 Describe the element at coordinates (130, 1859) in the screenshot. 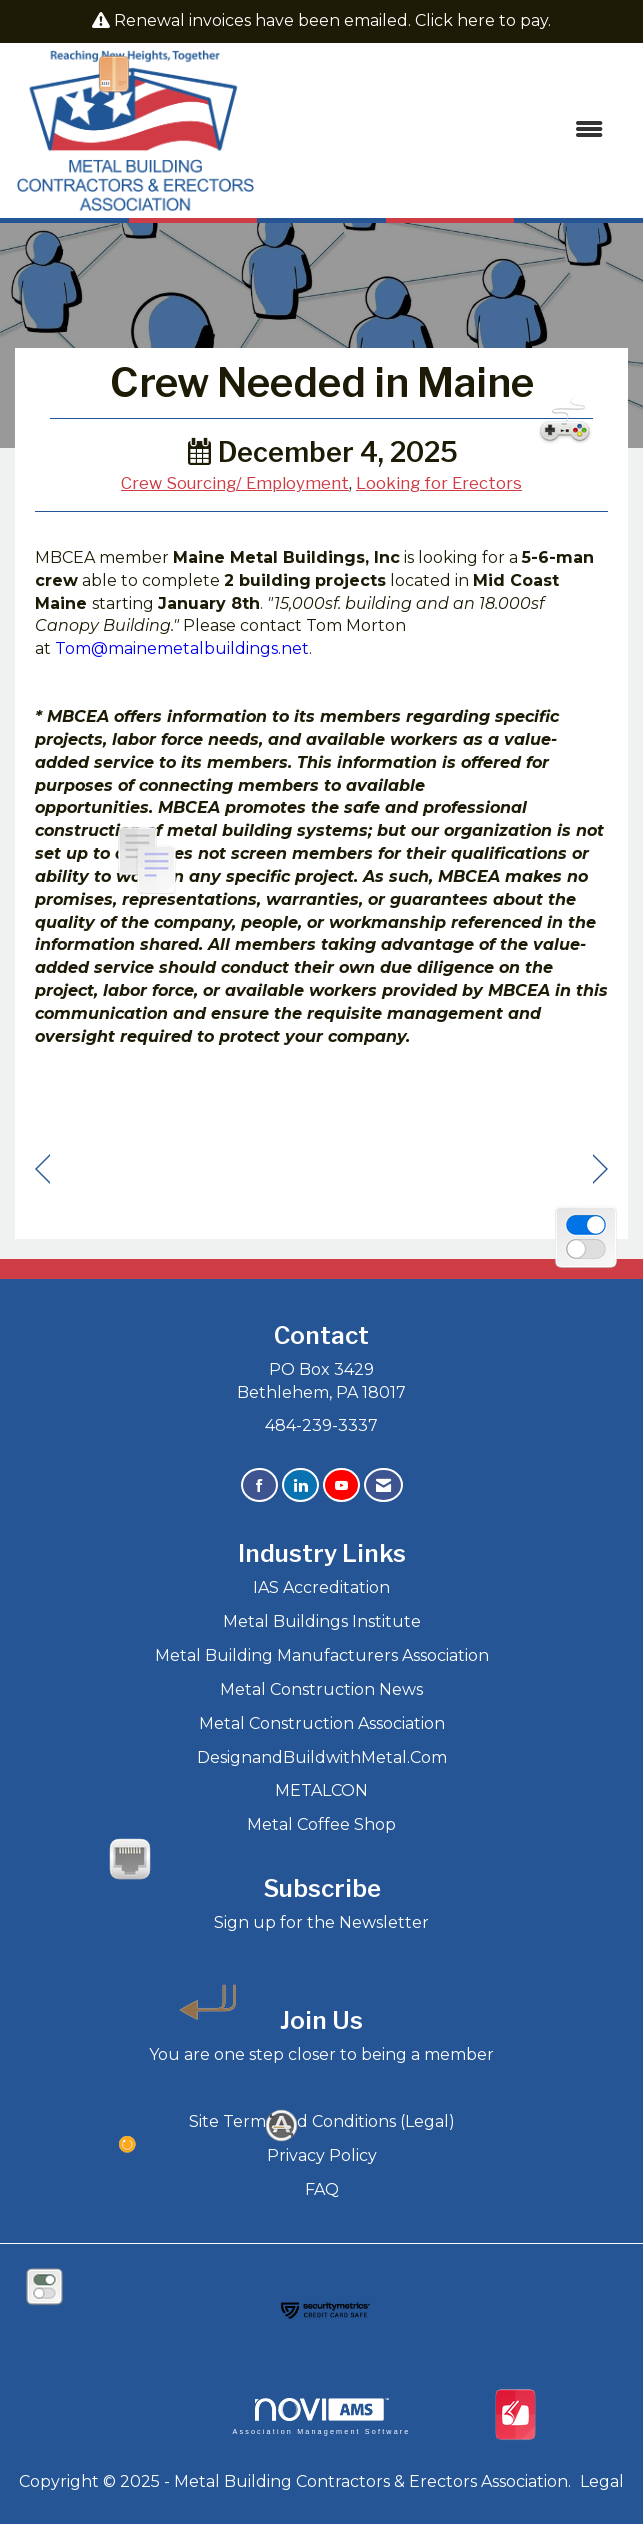

I see `configure audio video bridging network settings` at that location.